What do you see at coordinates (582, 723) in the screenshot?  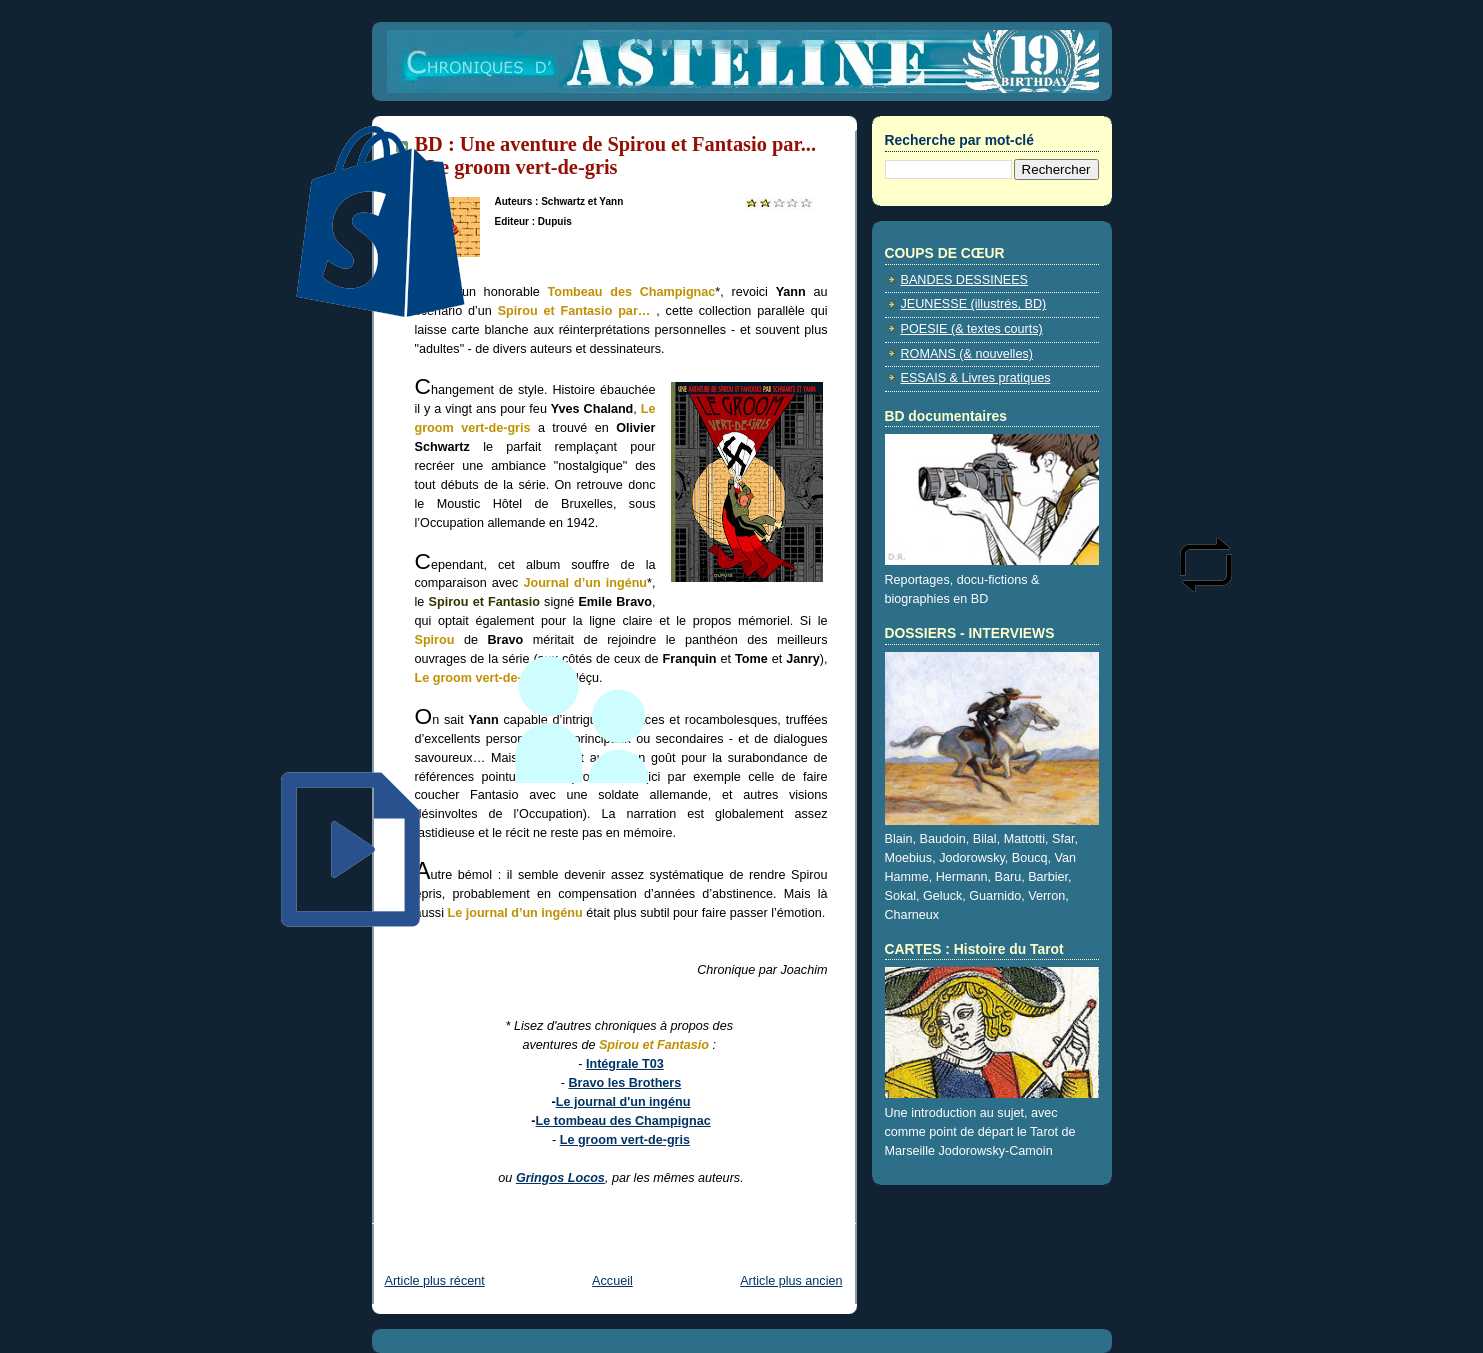 I see `view parent account or guardian profile` at bounding box center [582, 723].